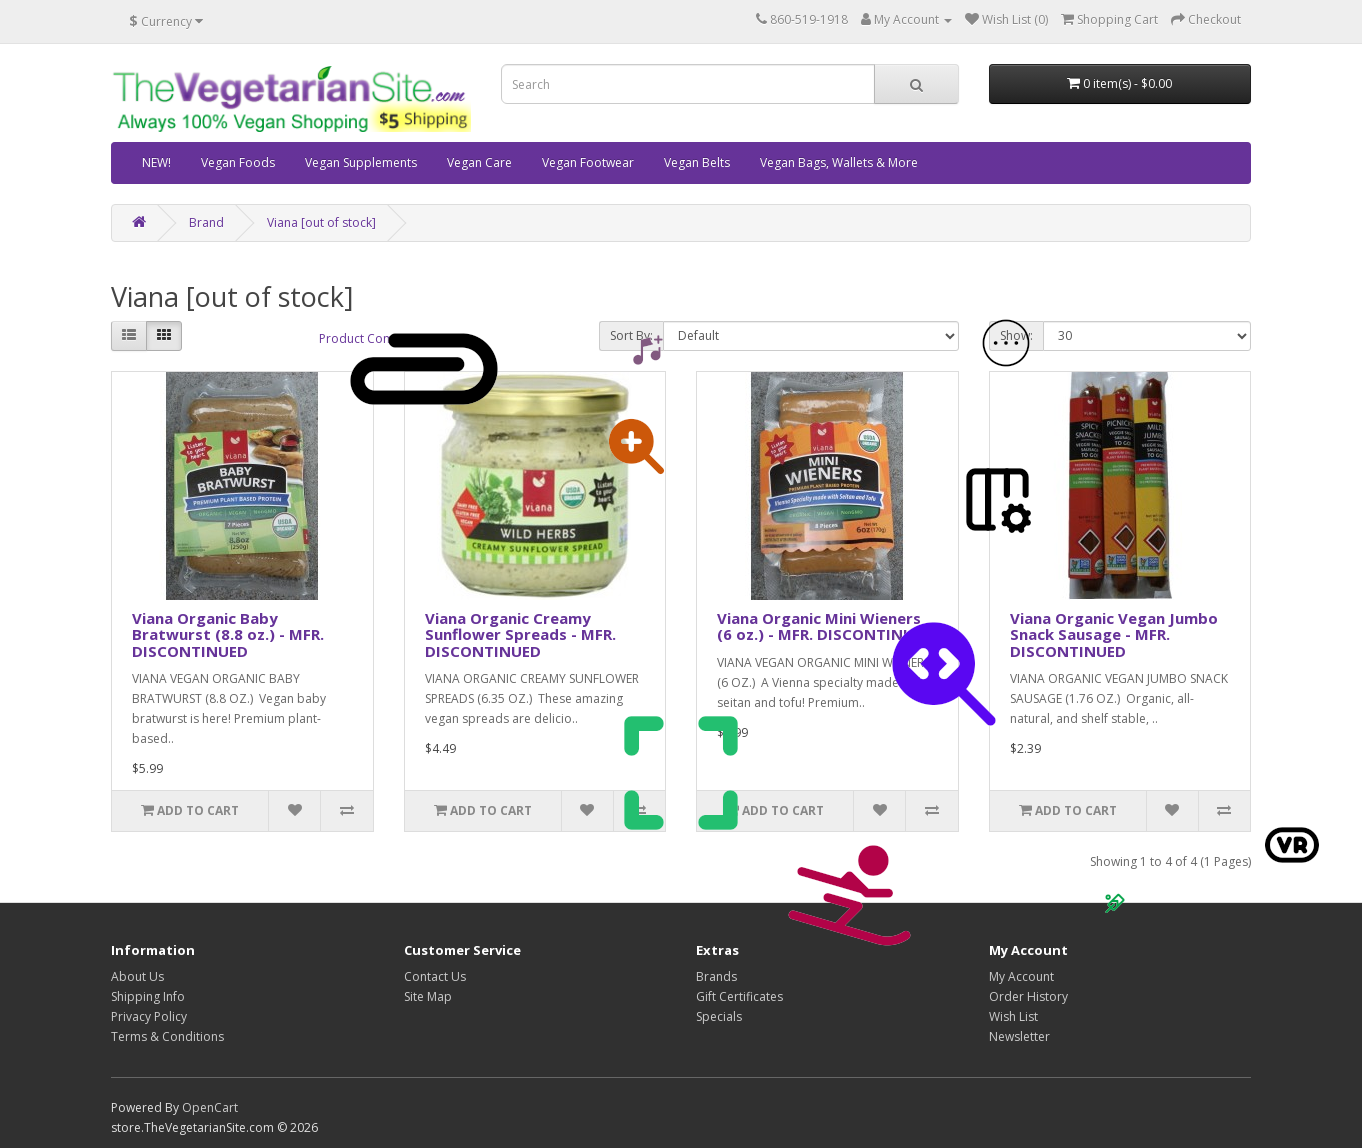  Describe the element at coordinates (648, 350) in the screenshot. I see `add a new song to your library` at that location.